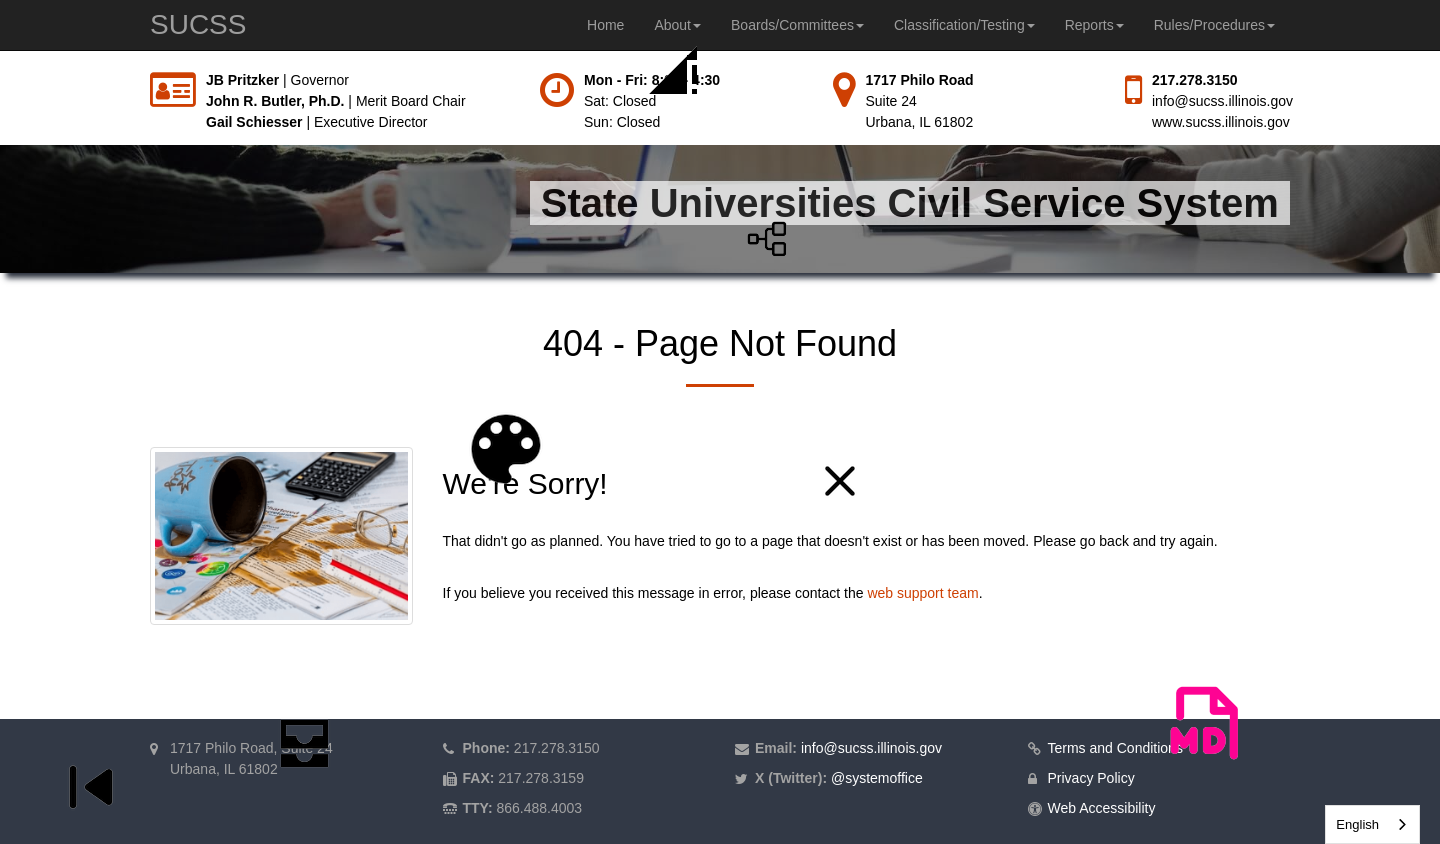 Image resolution: width=1440 pixels, height=844 pixels. Describe the element at coordinates (840, 481) in the screenshot. I see `close or dismiss a dialog` at that location.